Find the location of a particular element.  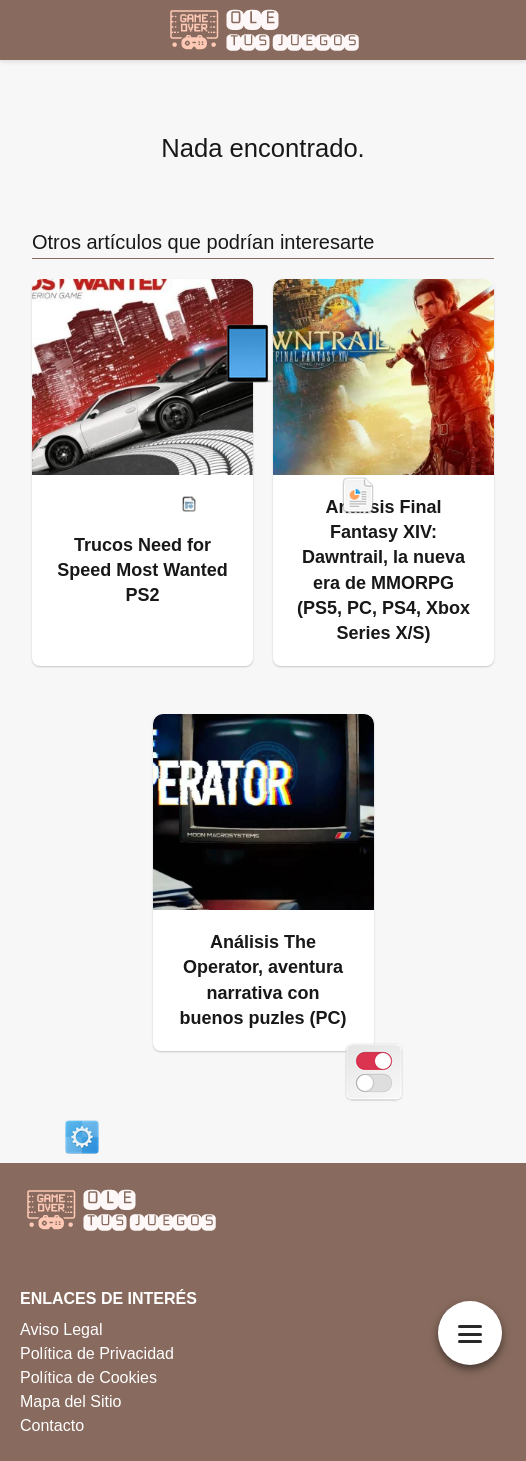

open a libreoffice web document is located at coordinates (189, 504).